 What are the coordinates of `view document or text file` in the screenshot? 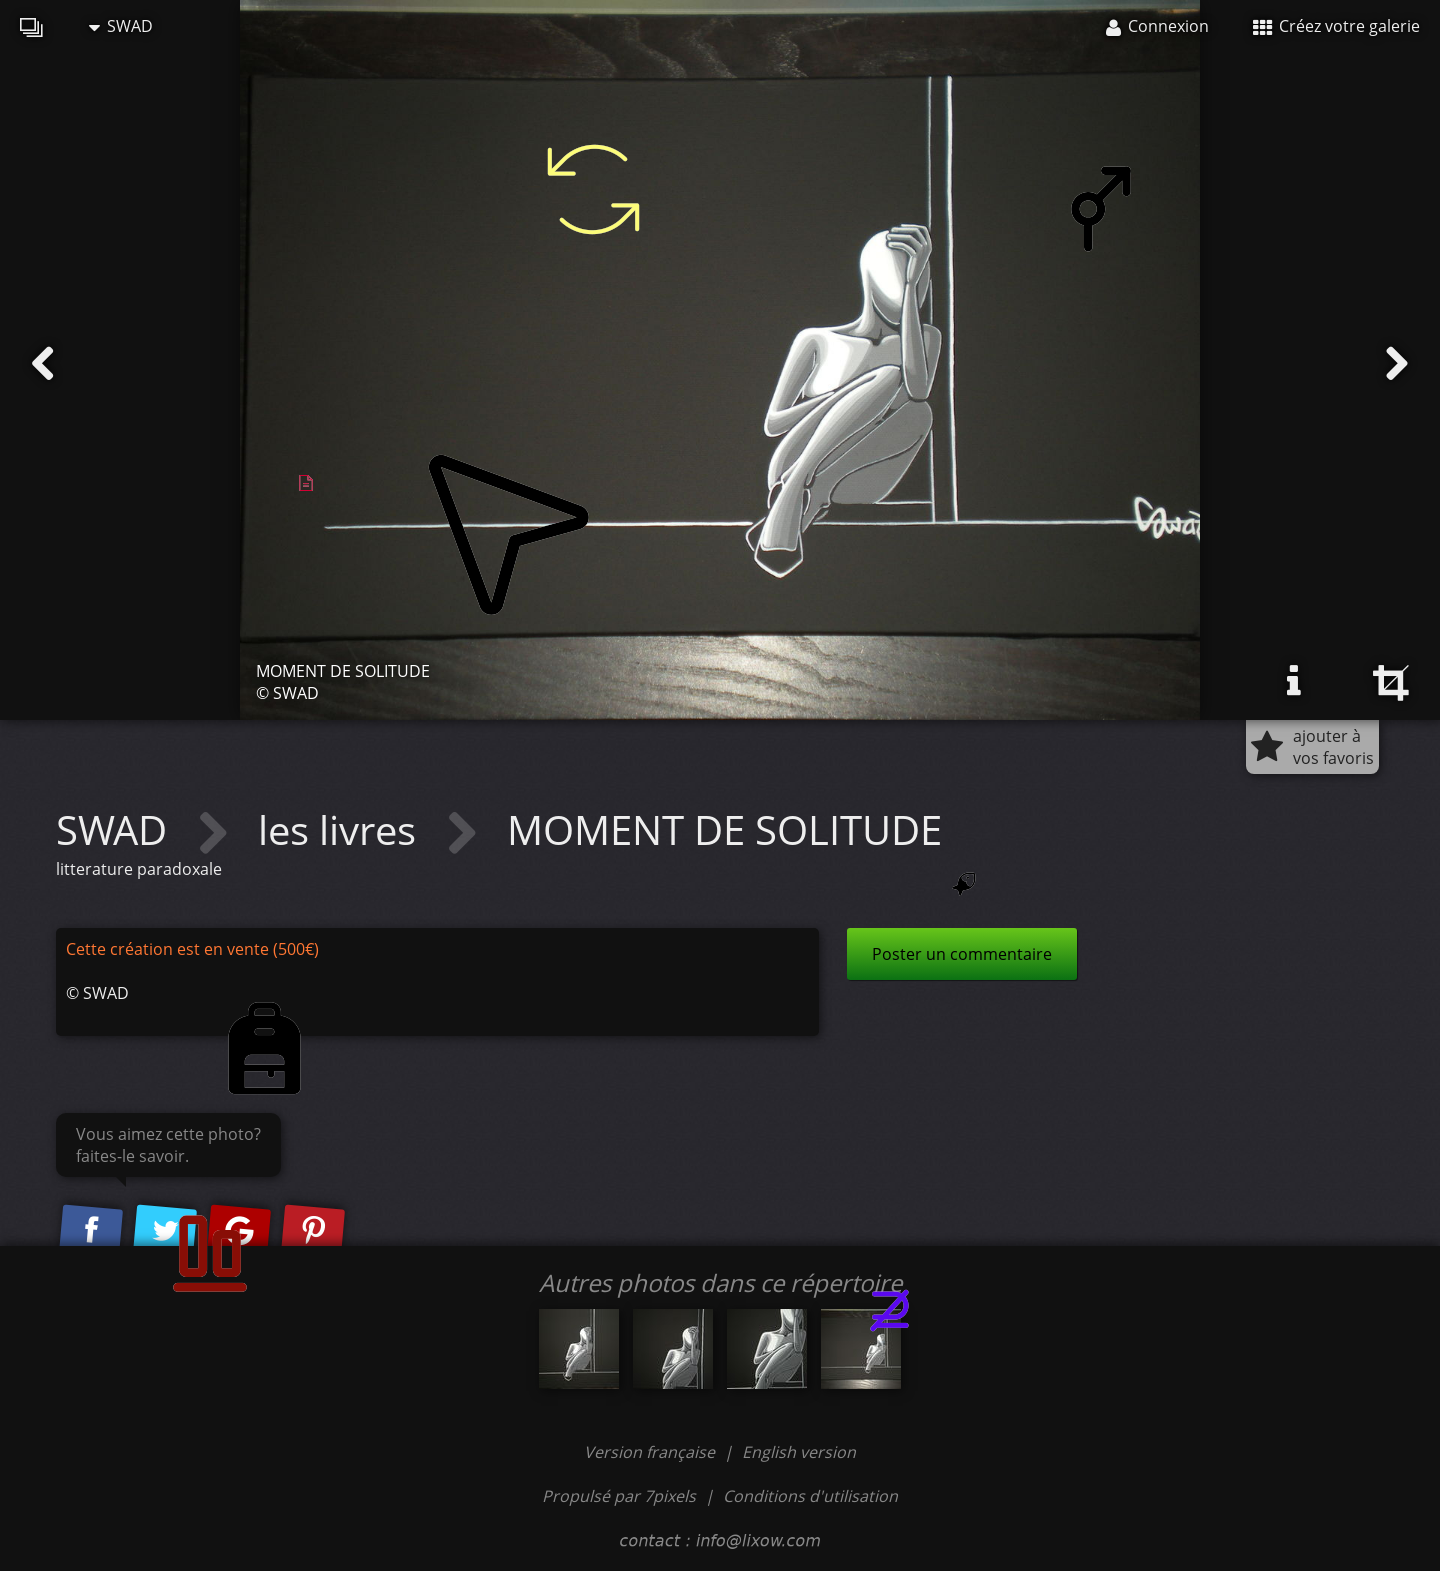 It's located at (306, 483).